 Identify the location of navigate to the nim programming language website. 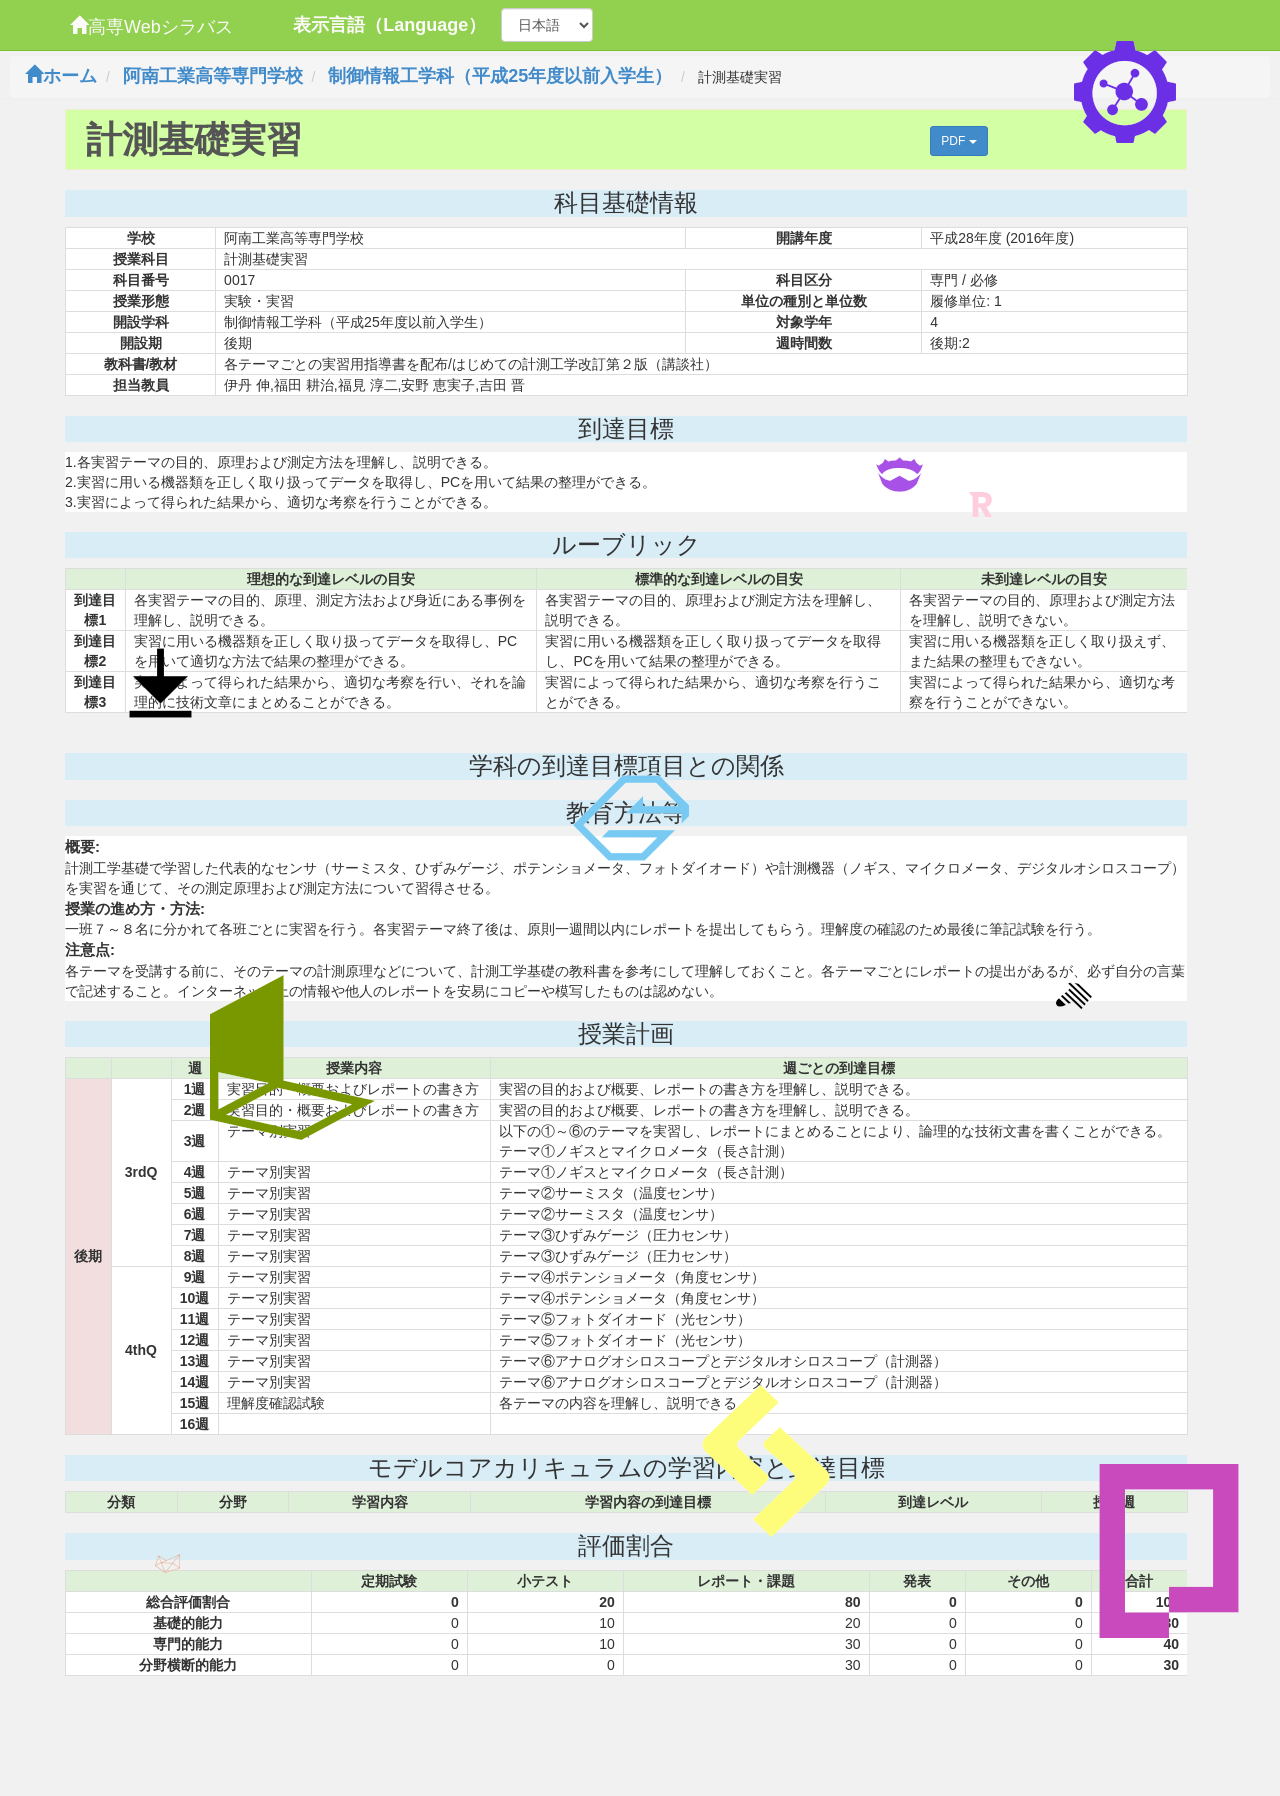
(899, 474).